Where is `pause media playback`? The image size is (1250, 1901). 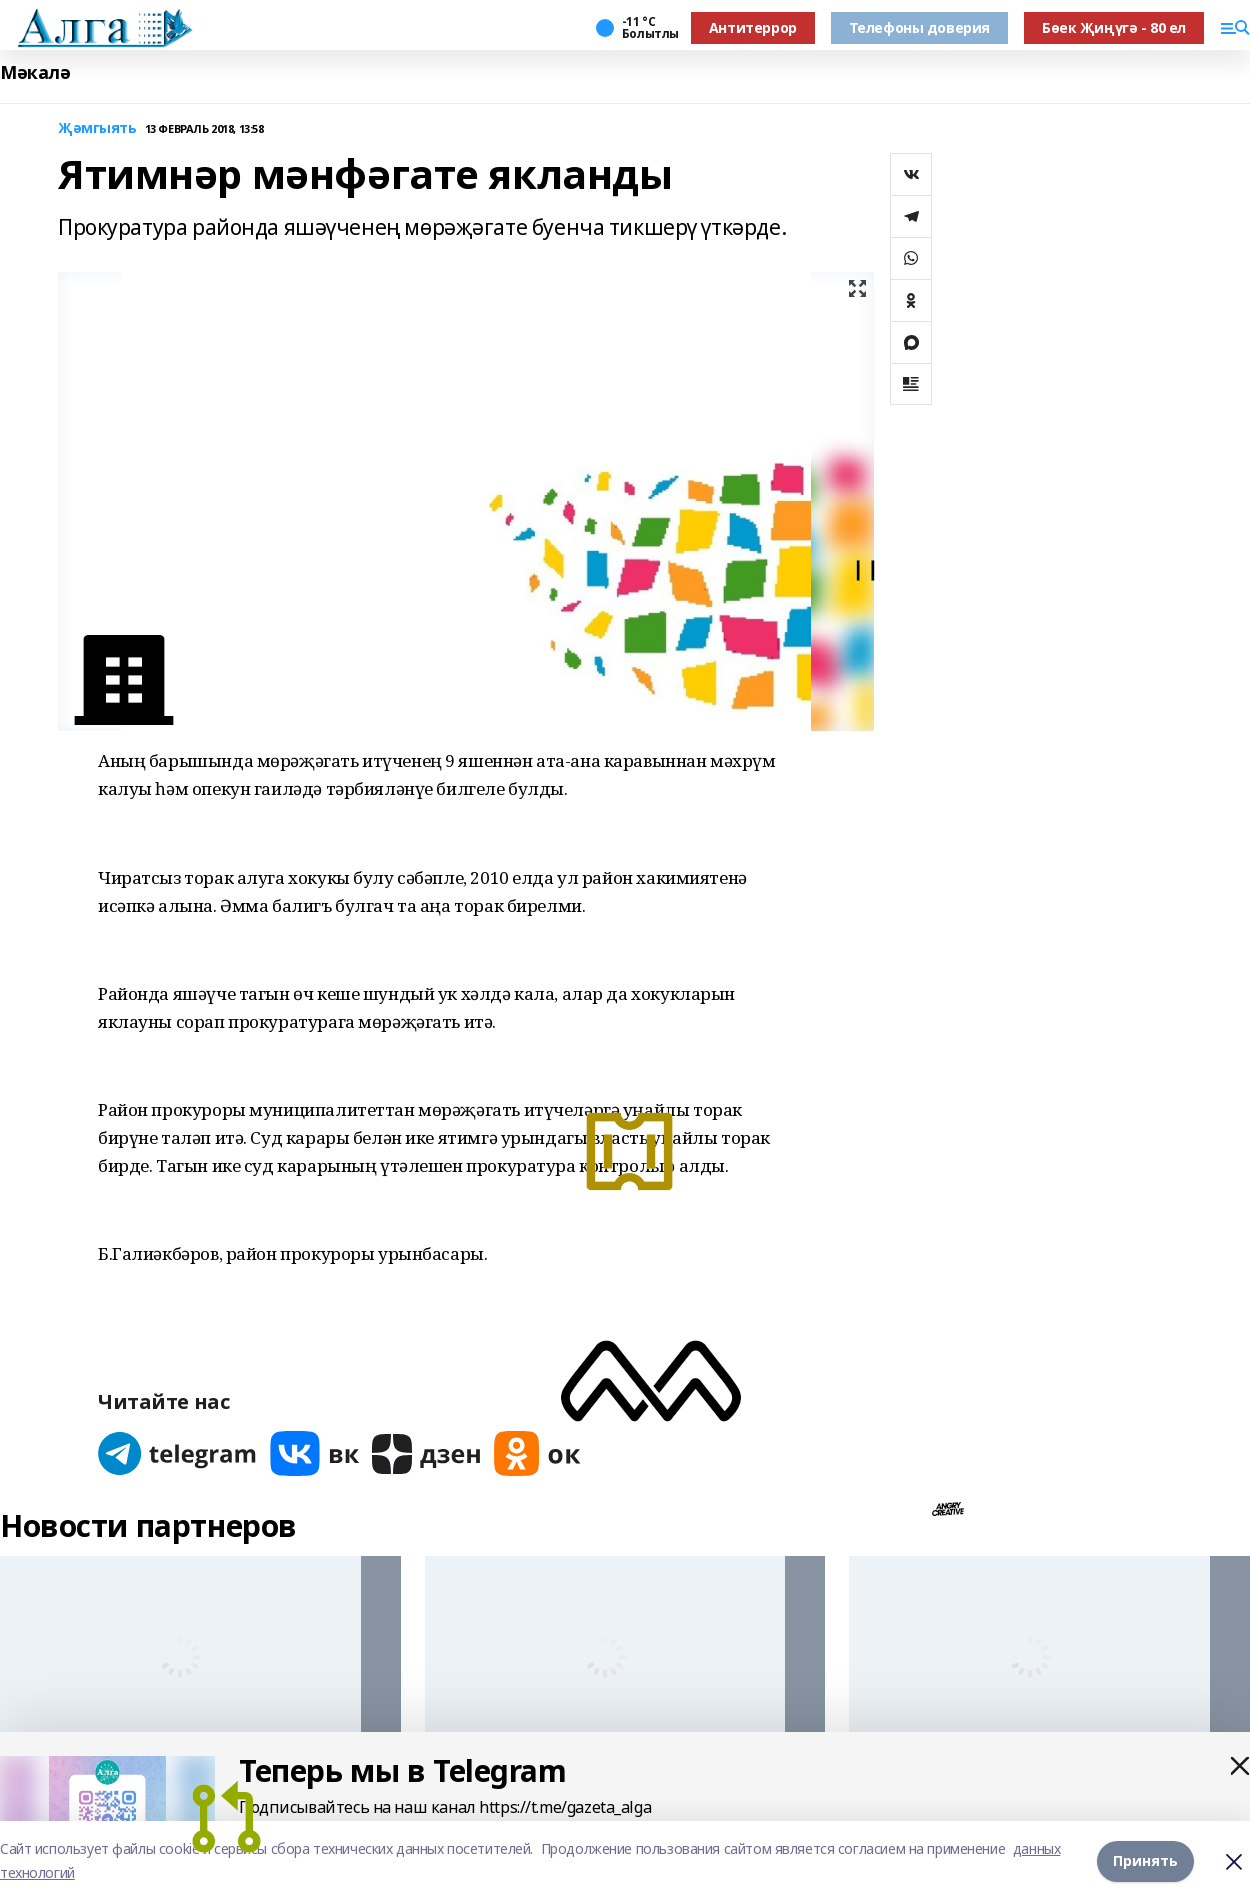 pause media playback is located at coordinates (865, 570).